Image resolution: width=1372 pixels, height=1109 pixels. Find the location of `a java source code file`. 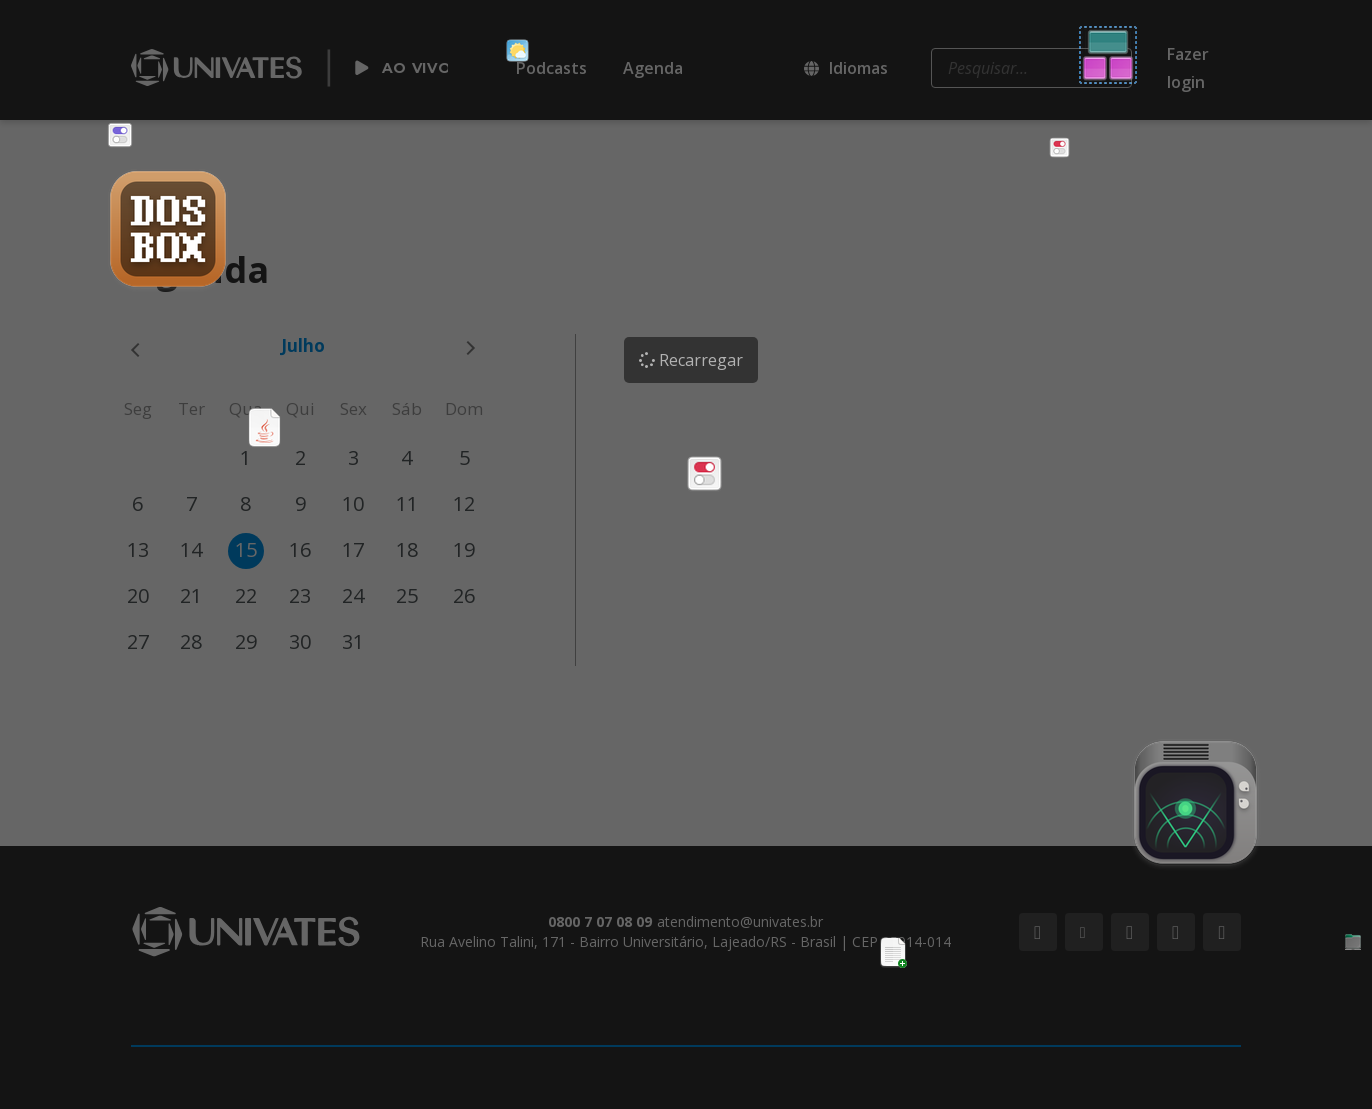

a java source code file is located at coordinates (264, 427).